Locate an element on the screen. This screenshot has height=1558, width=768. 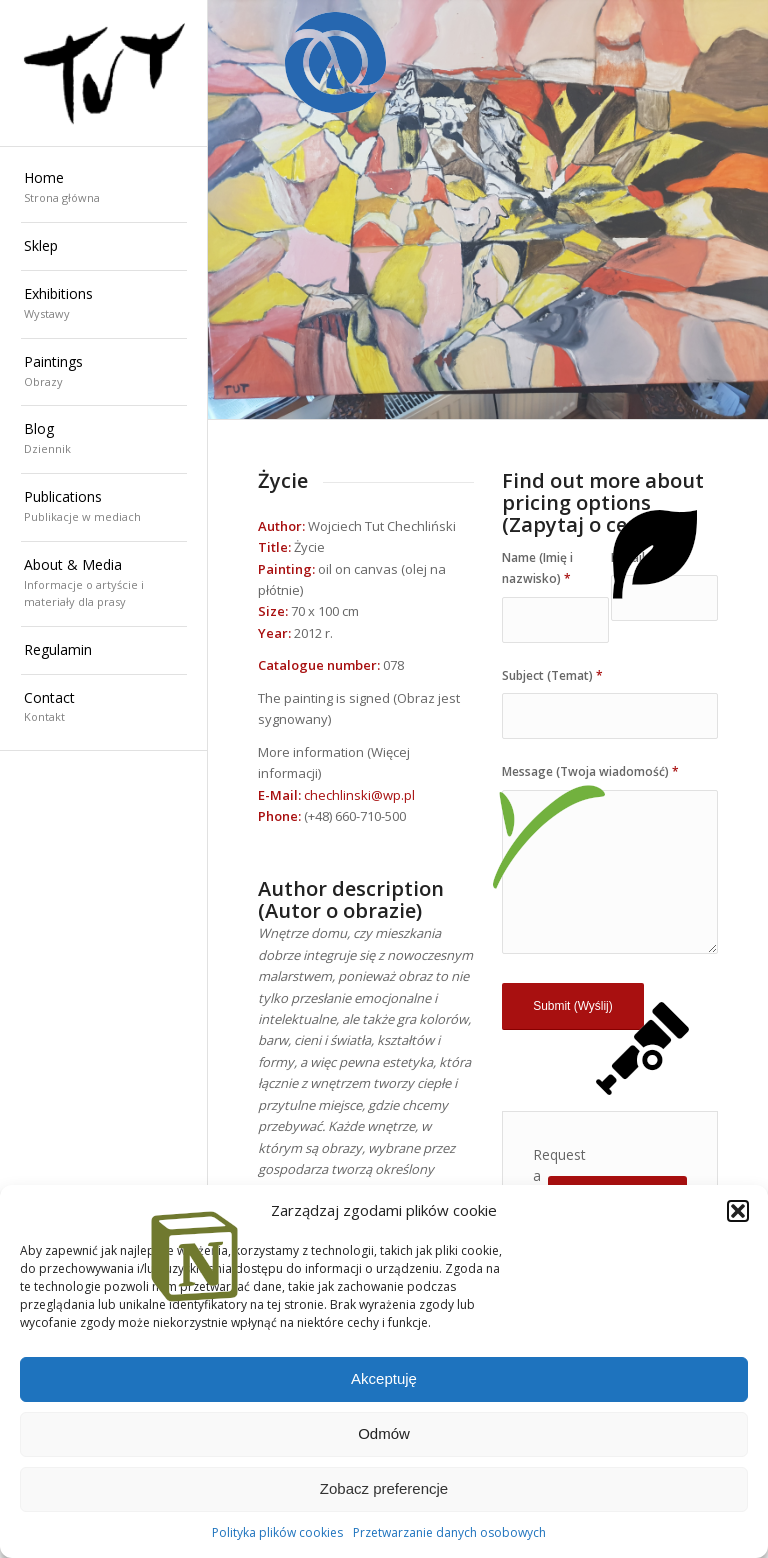
open Notion app is located at coordinates (194, 1256).